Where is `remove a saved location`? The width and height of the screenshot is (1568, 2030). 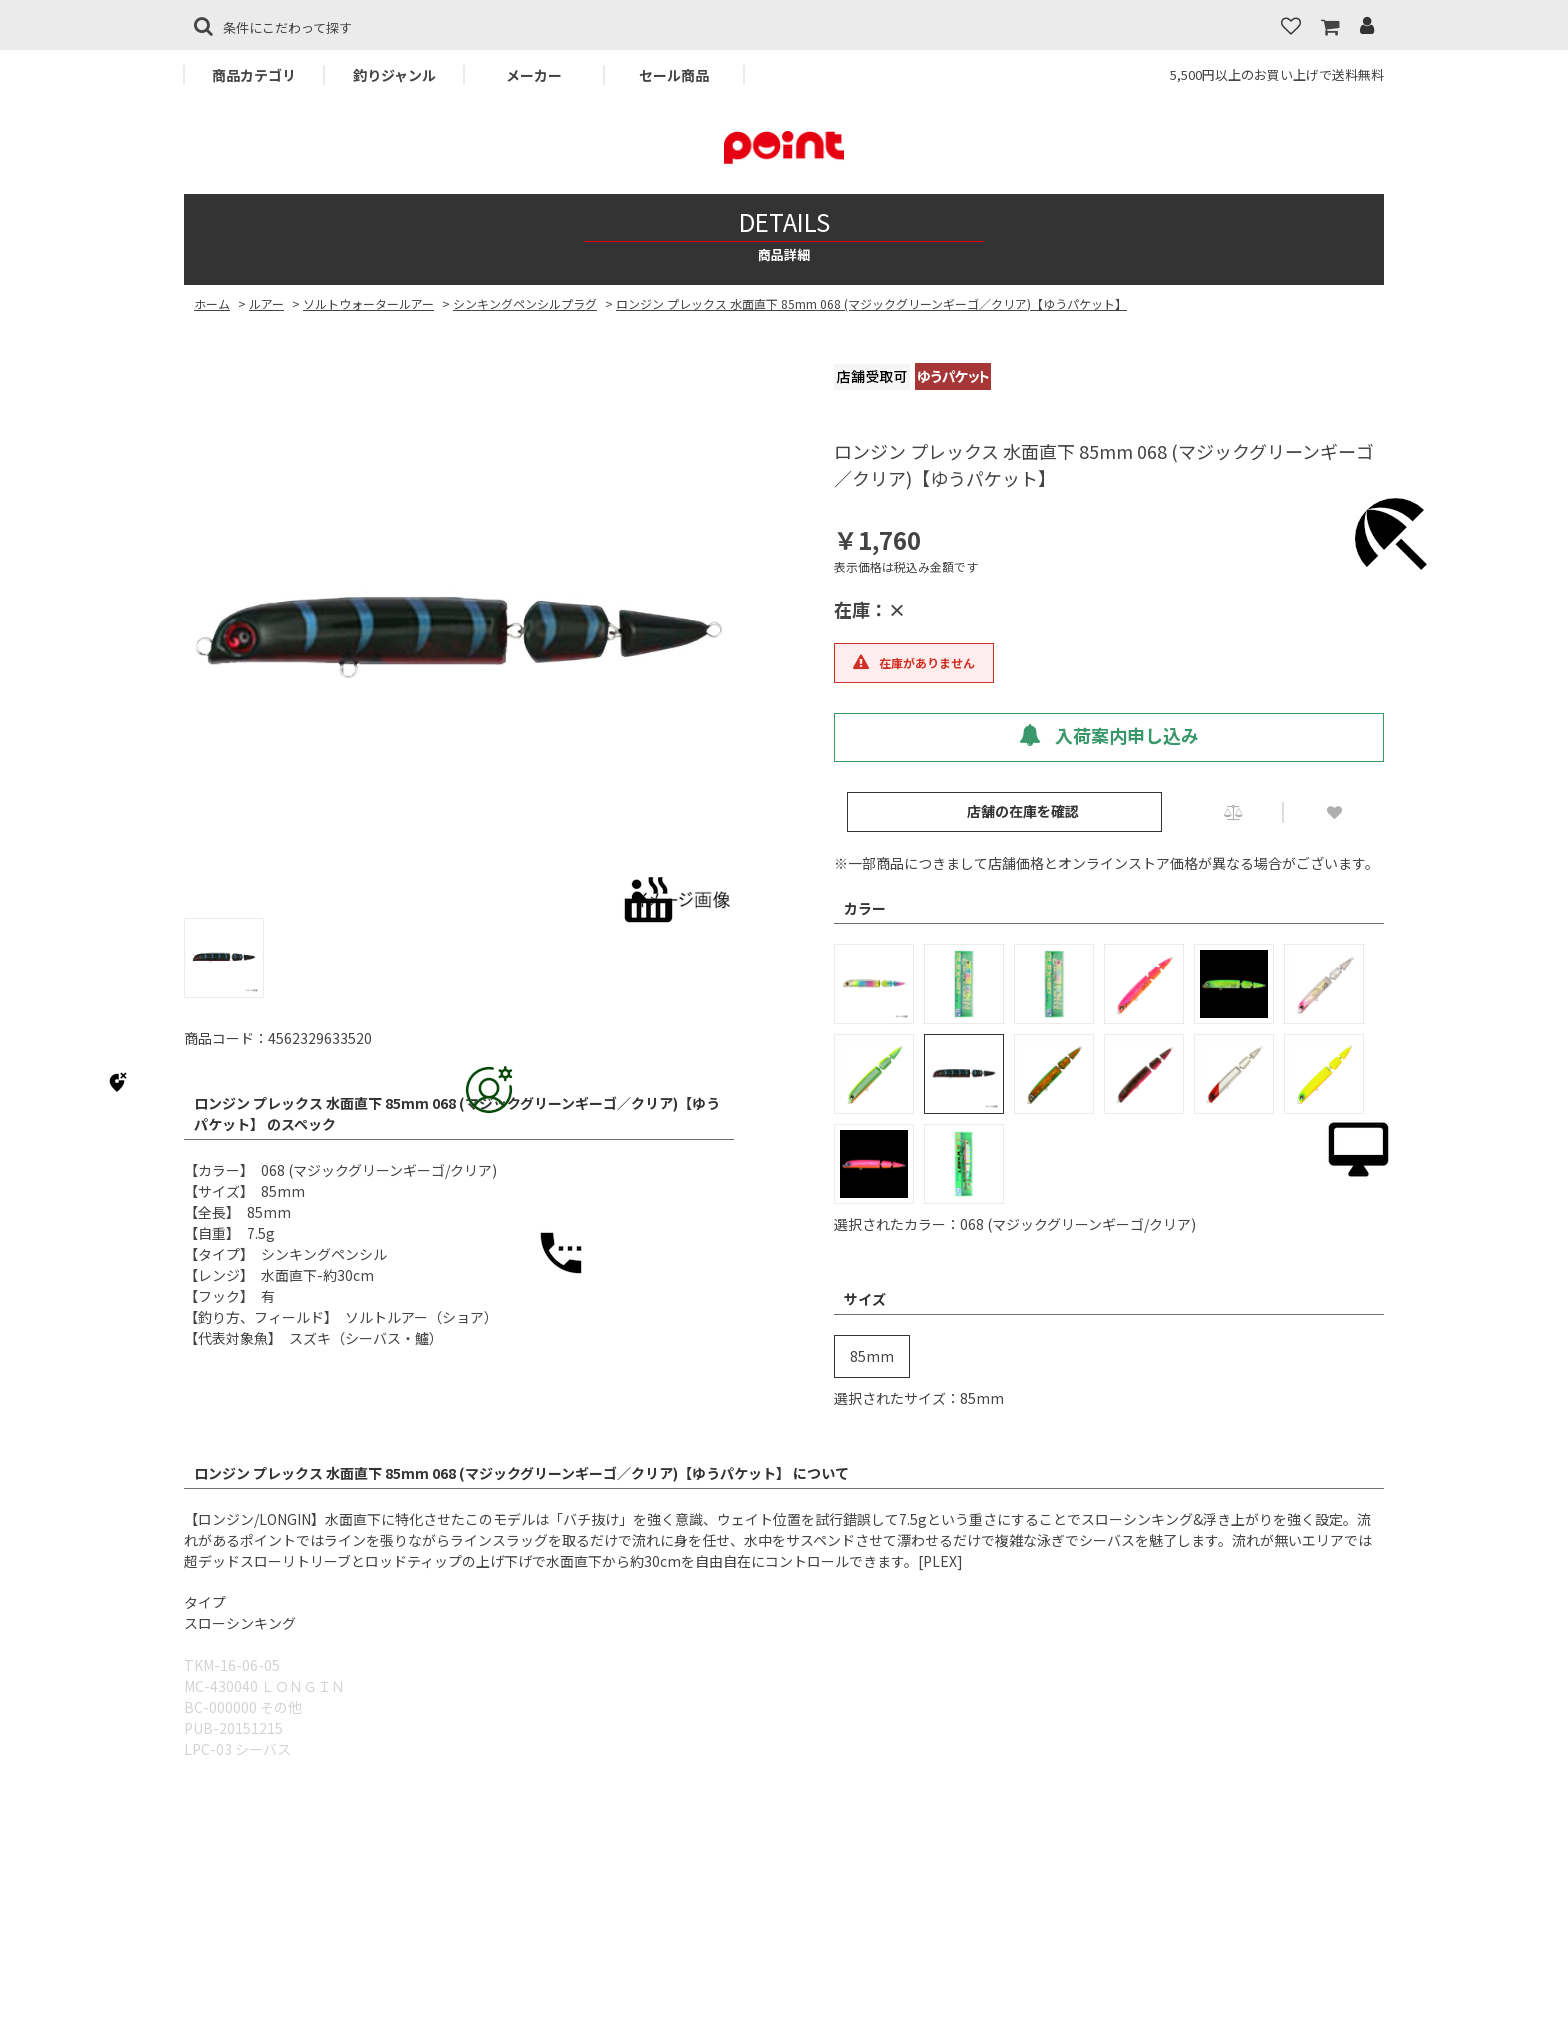
remove a saved location is located at coordinates (117, 1082).